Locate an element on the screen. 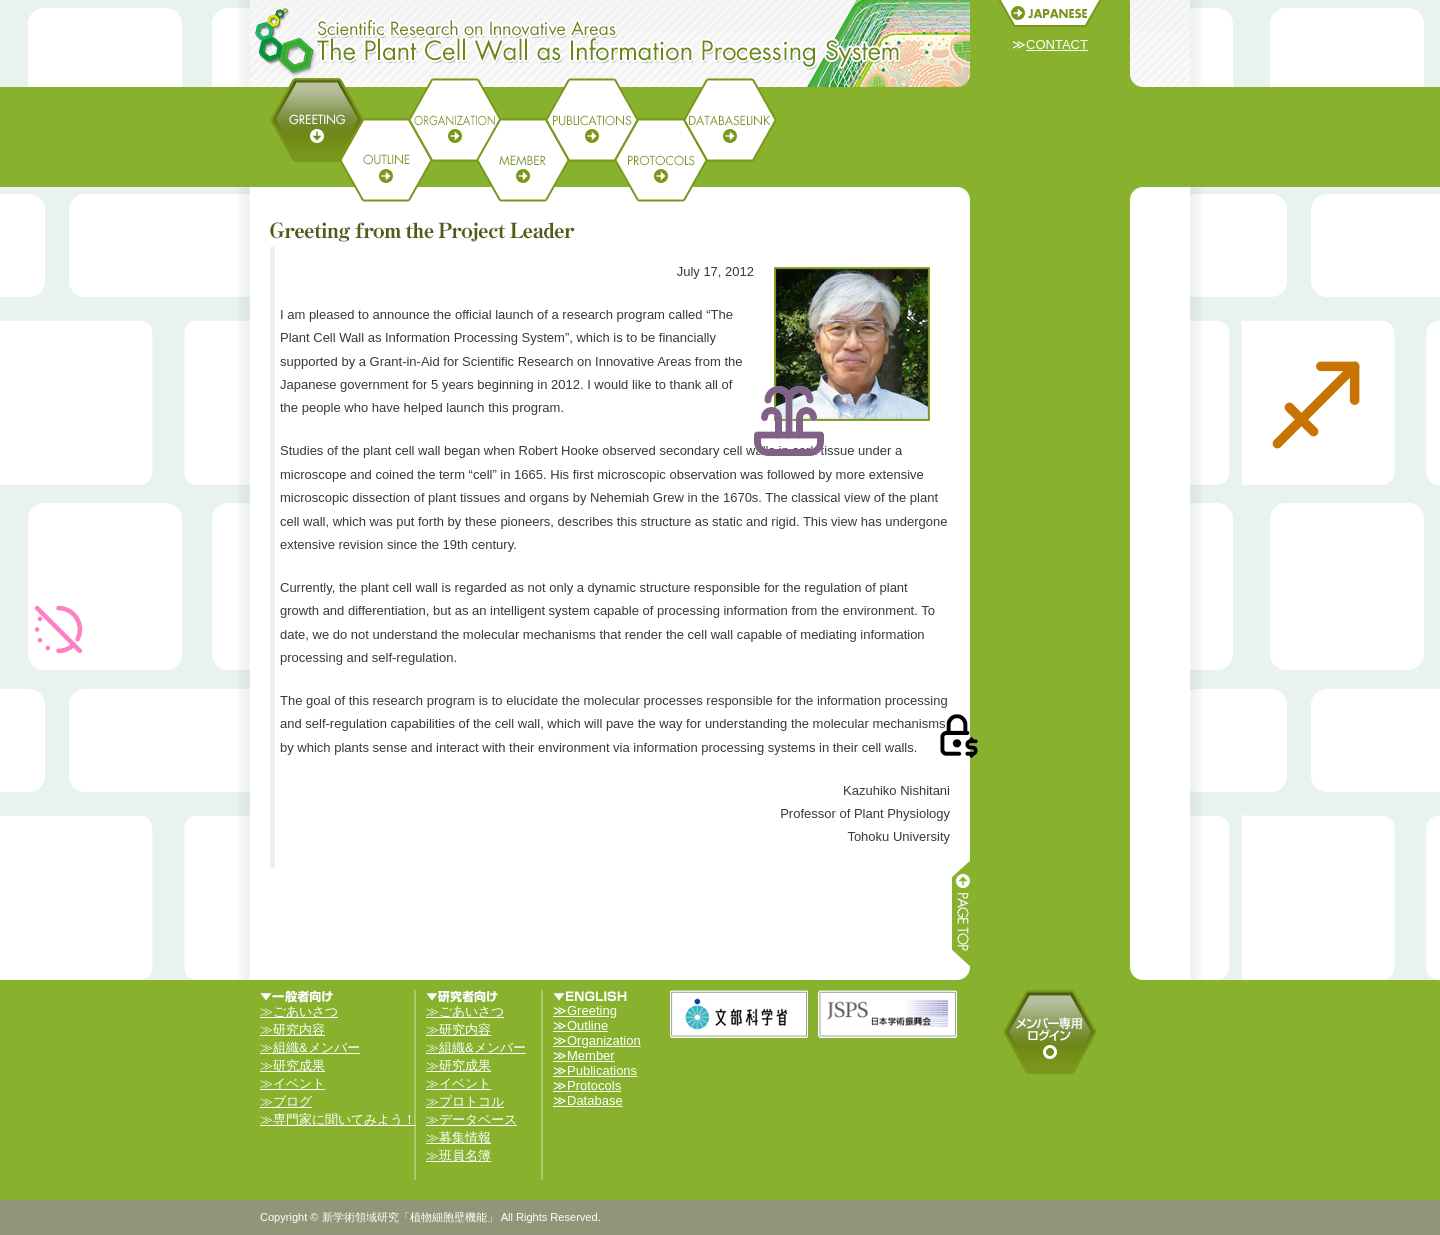 This screenshot has width=1440, height=1235. locate nearby fountains or water features is located at coordinates (789, 421).